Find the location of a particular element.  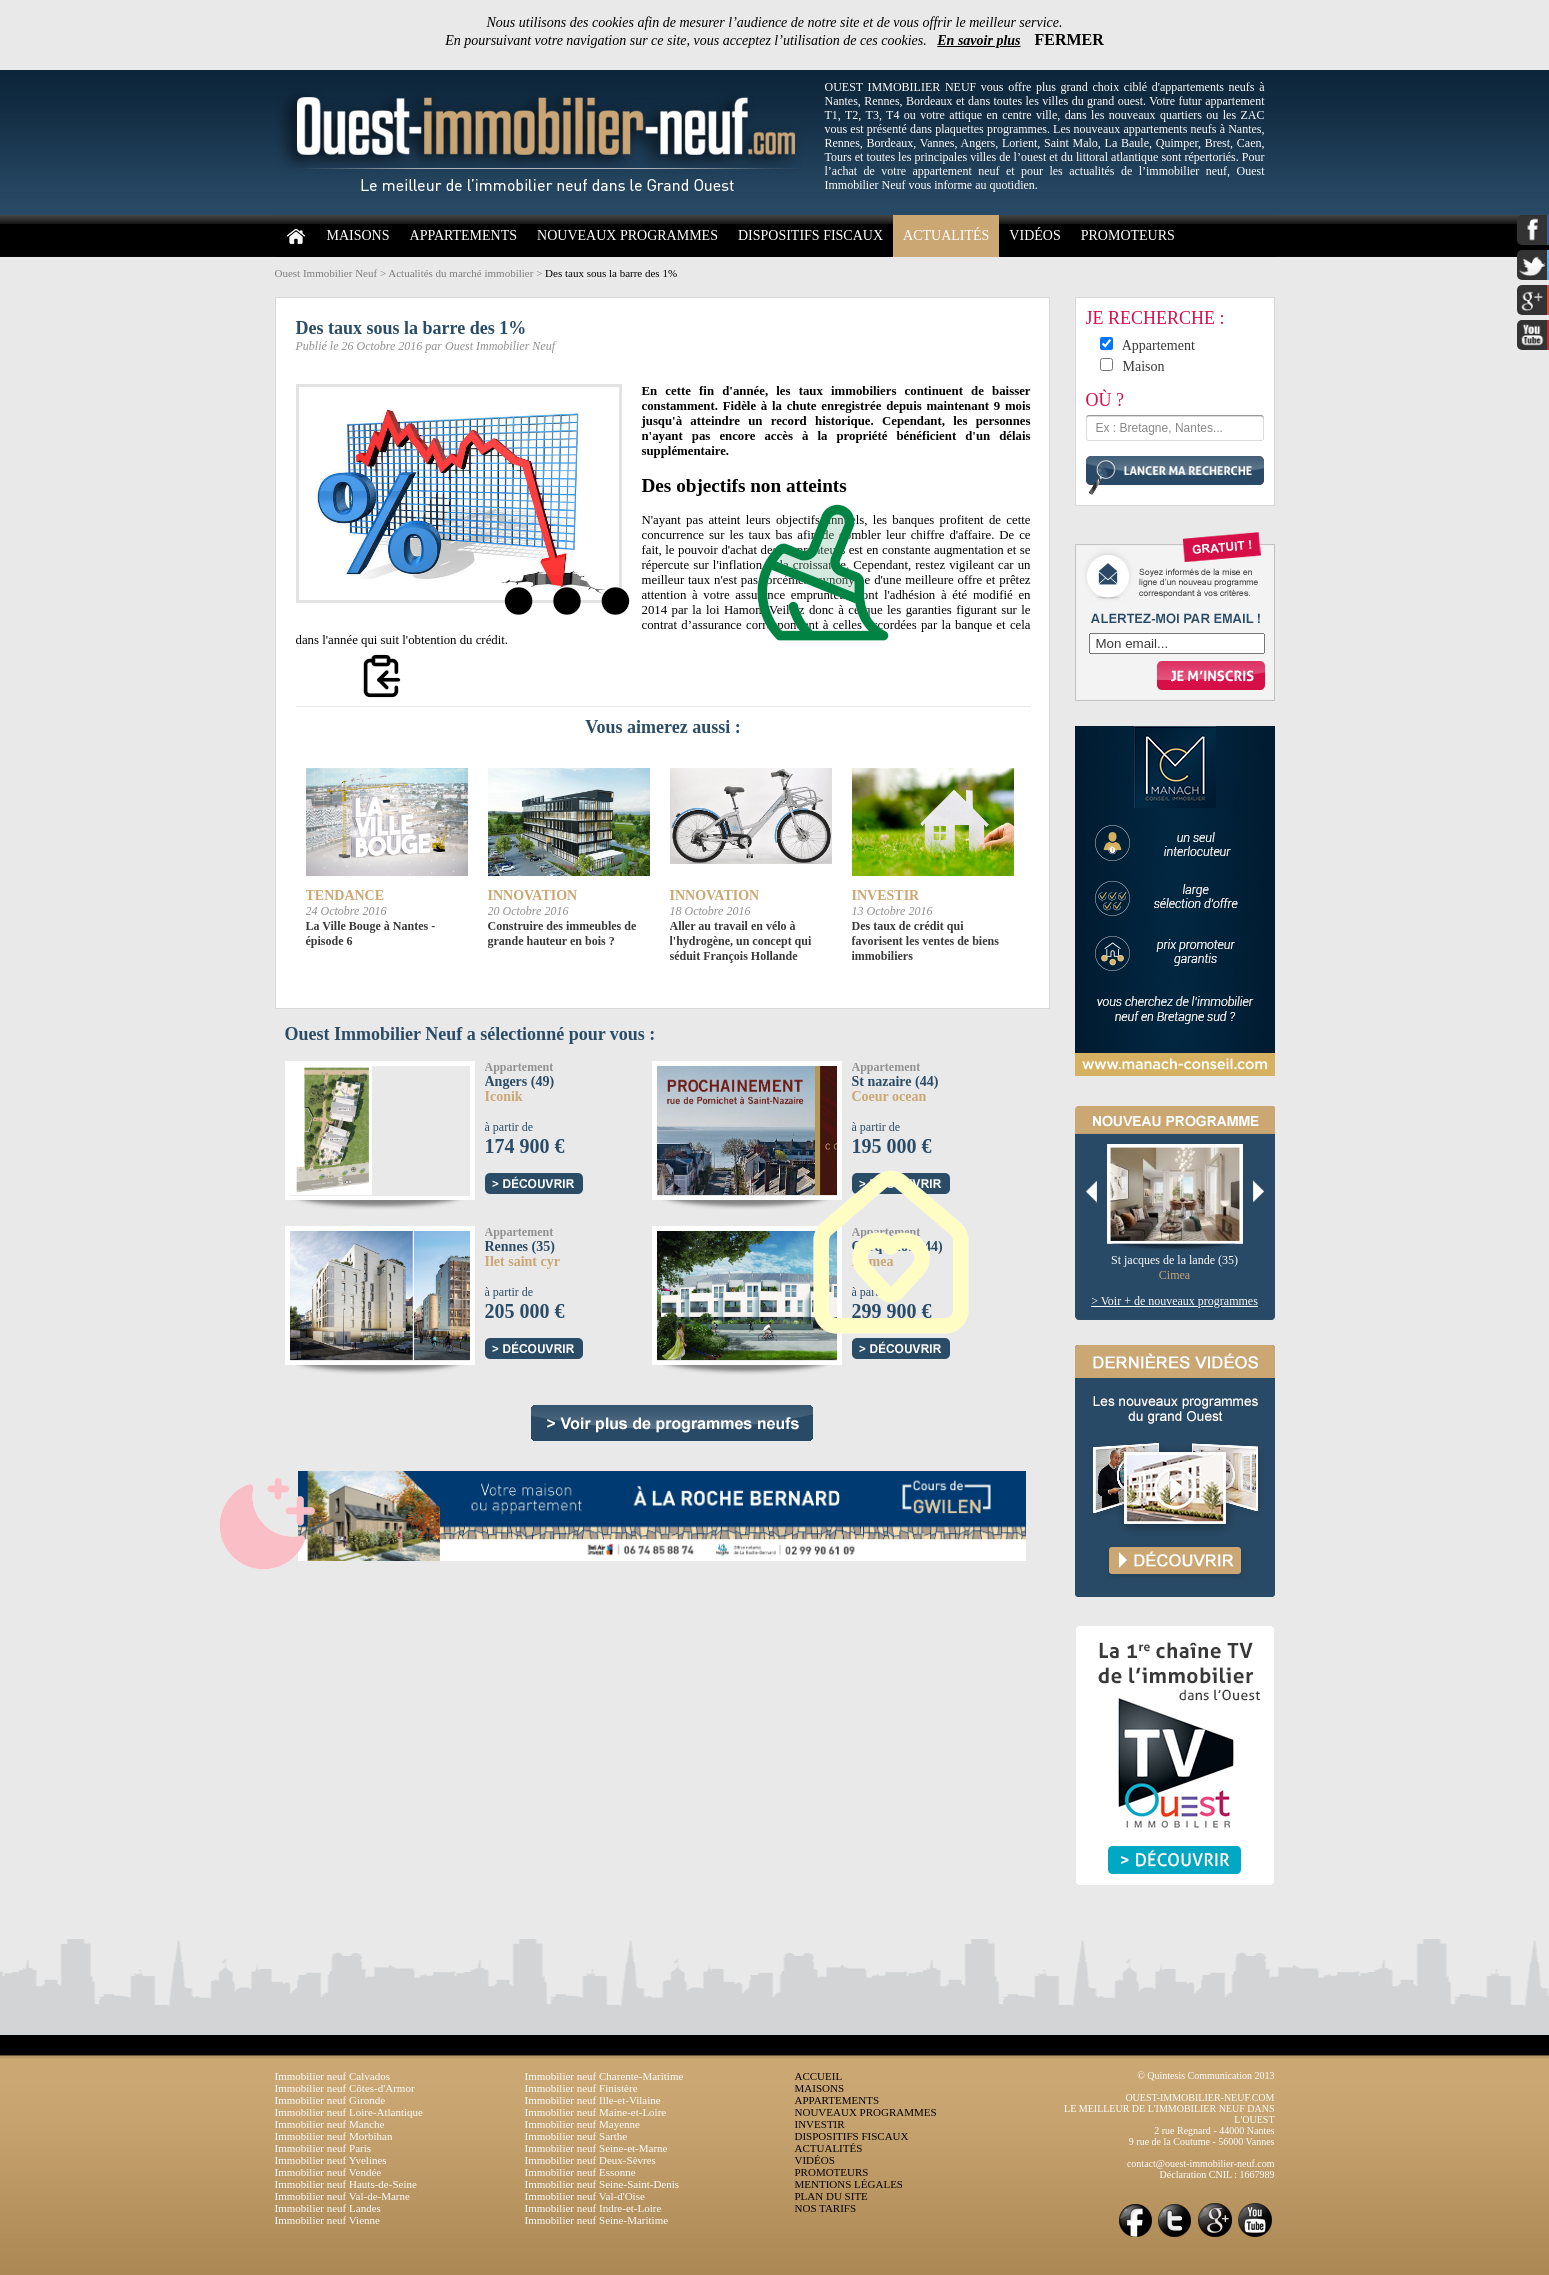

clear cache or temporary files is located at coordinates (820, 577).